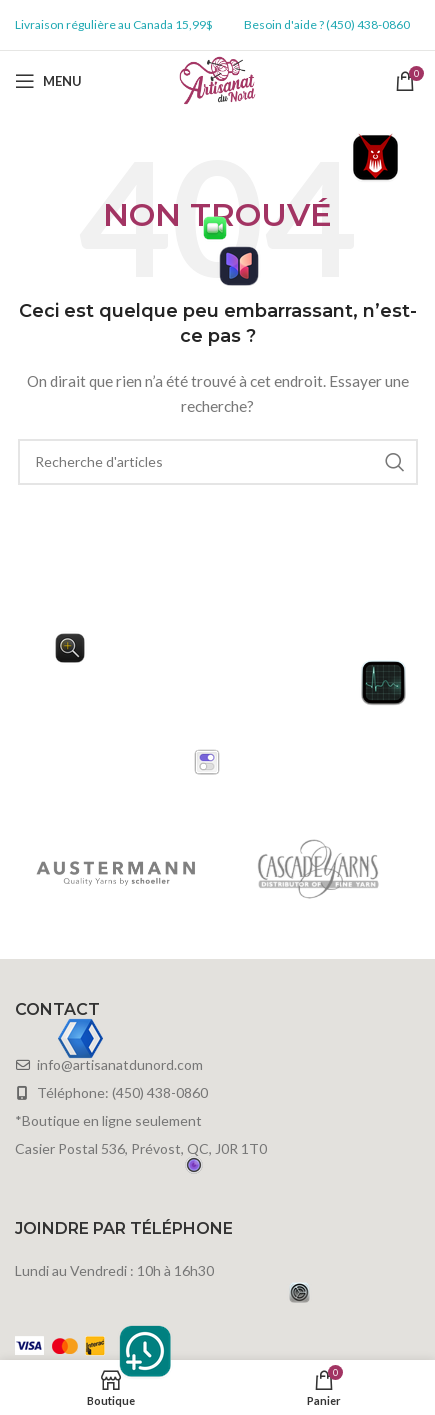 The height and width of the screenshot is (1415, 435). I want to click on open FaceTime to start a video call, so click(215, 228).